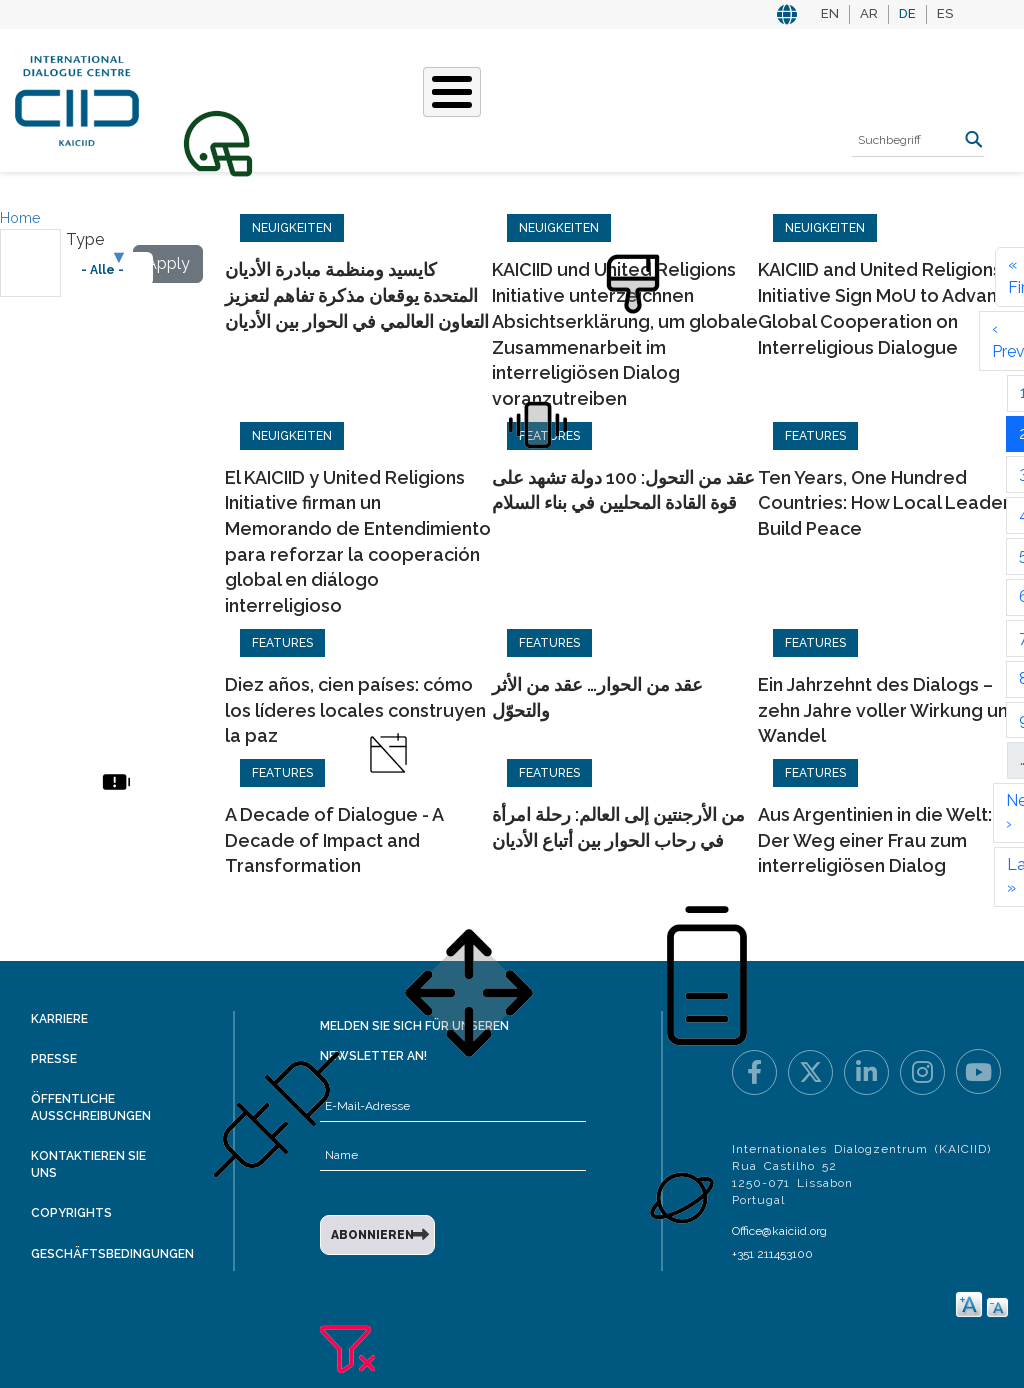  What do you see at coordinates (116, 782) in the screenshot?
I see `indicates low battery warning` at bounding box center [116, 782].